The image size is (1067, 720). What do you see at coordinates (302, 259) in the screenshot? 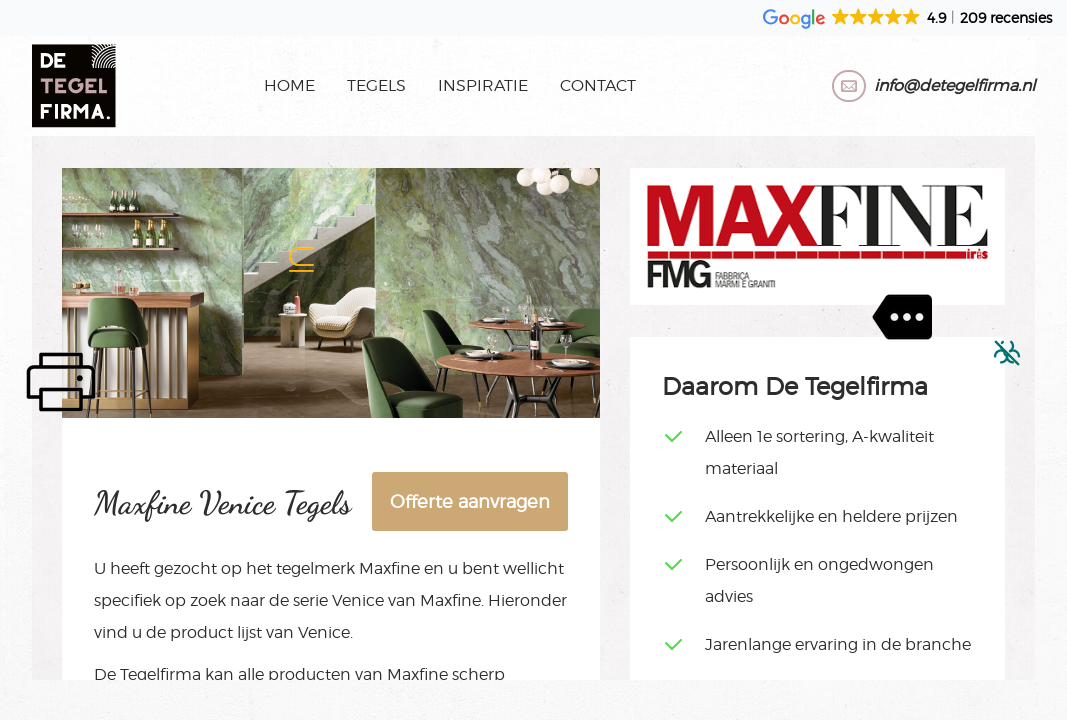
I see `indicates a subset relationship in mathematical or set operations` at bounding box center [302, 259].